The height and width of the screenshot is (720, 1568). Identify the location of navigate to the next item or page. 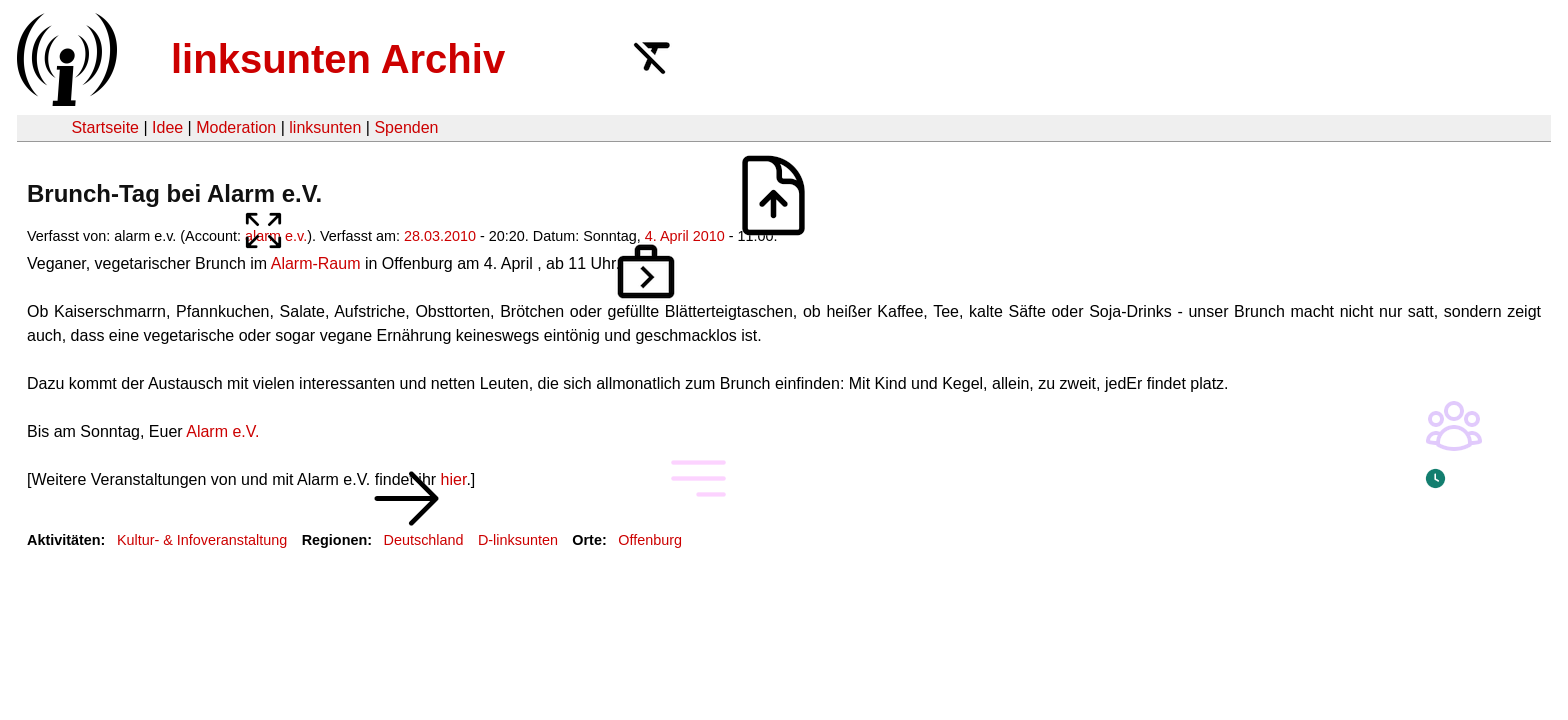
(406, 498).